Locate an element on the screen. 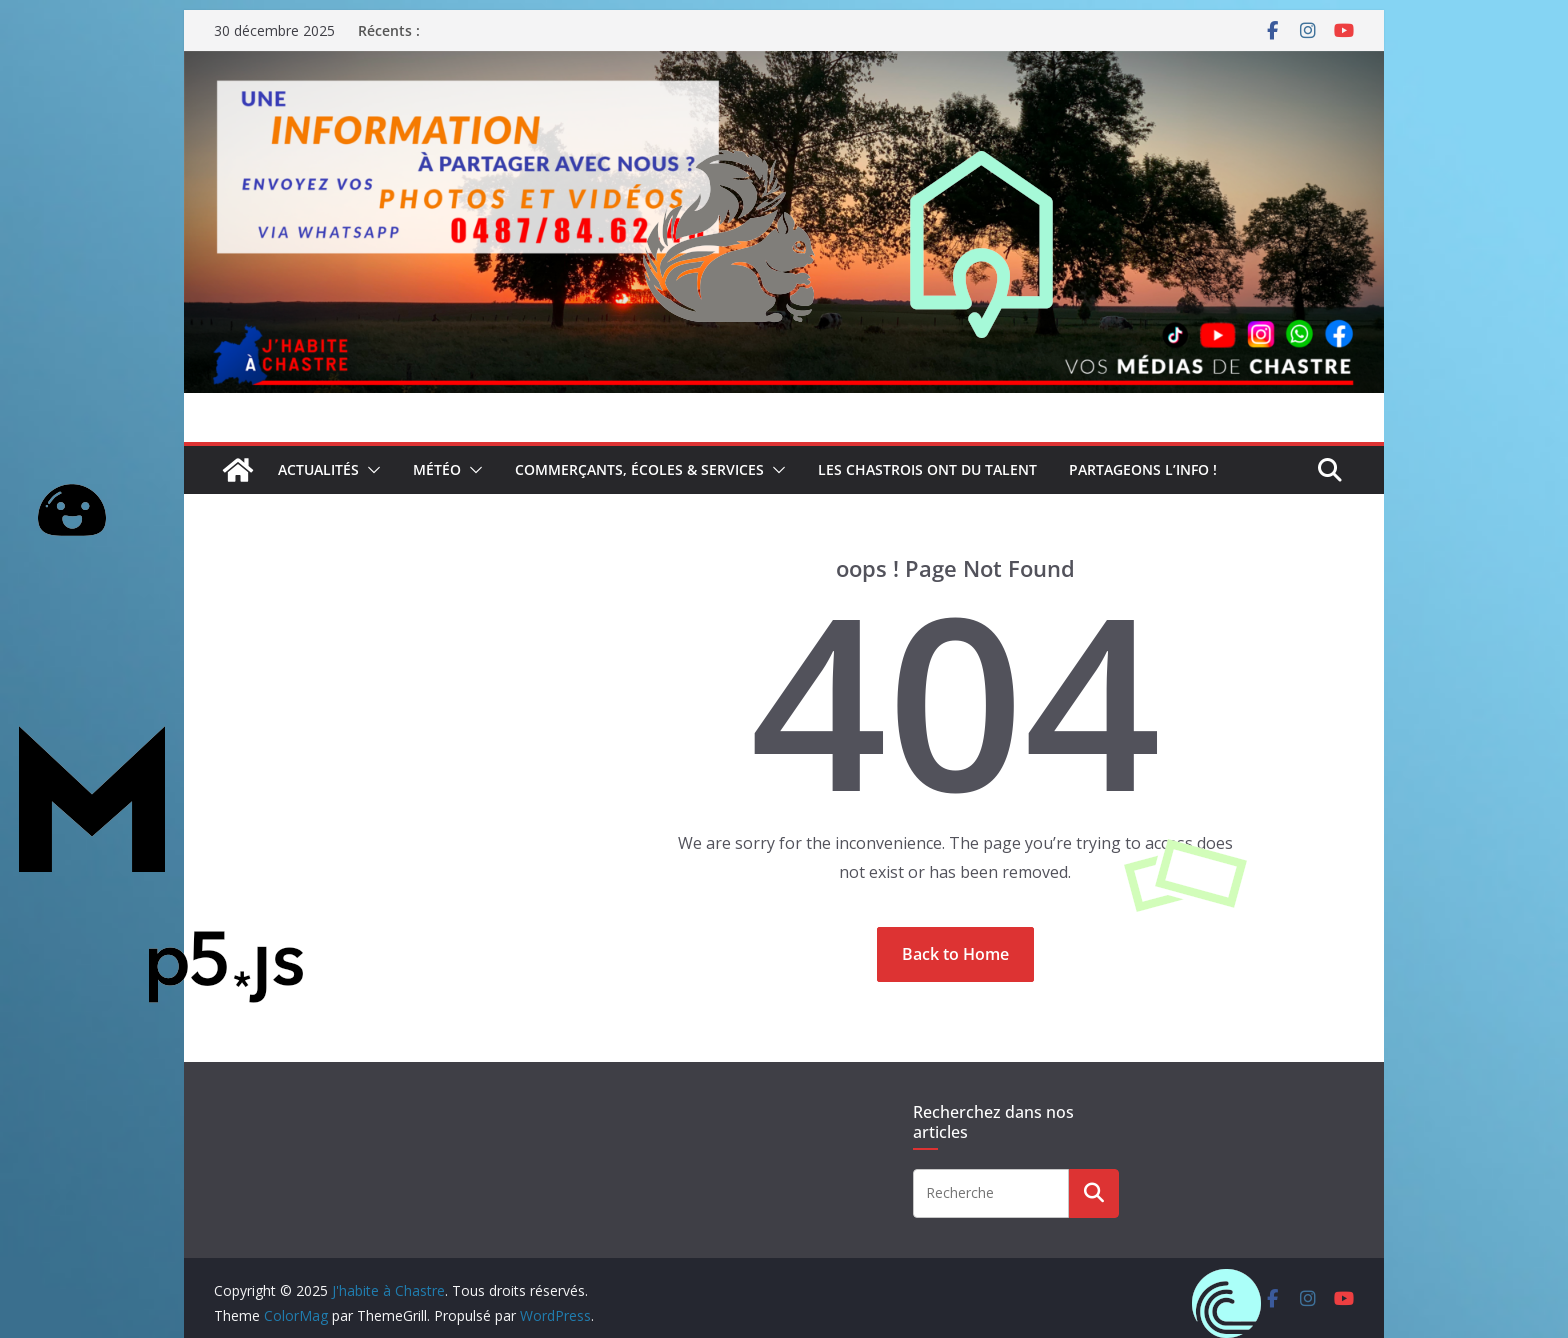 The image size is (1568, 1338). apache flink logo is located at coordinates (729, 236).